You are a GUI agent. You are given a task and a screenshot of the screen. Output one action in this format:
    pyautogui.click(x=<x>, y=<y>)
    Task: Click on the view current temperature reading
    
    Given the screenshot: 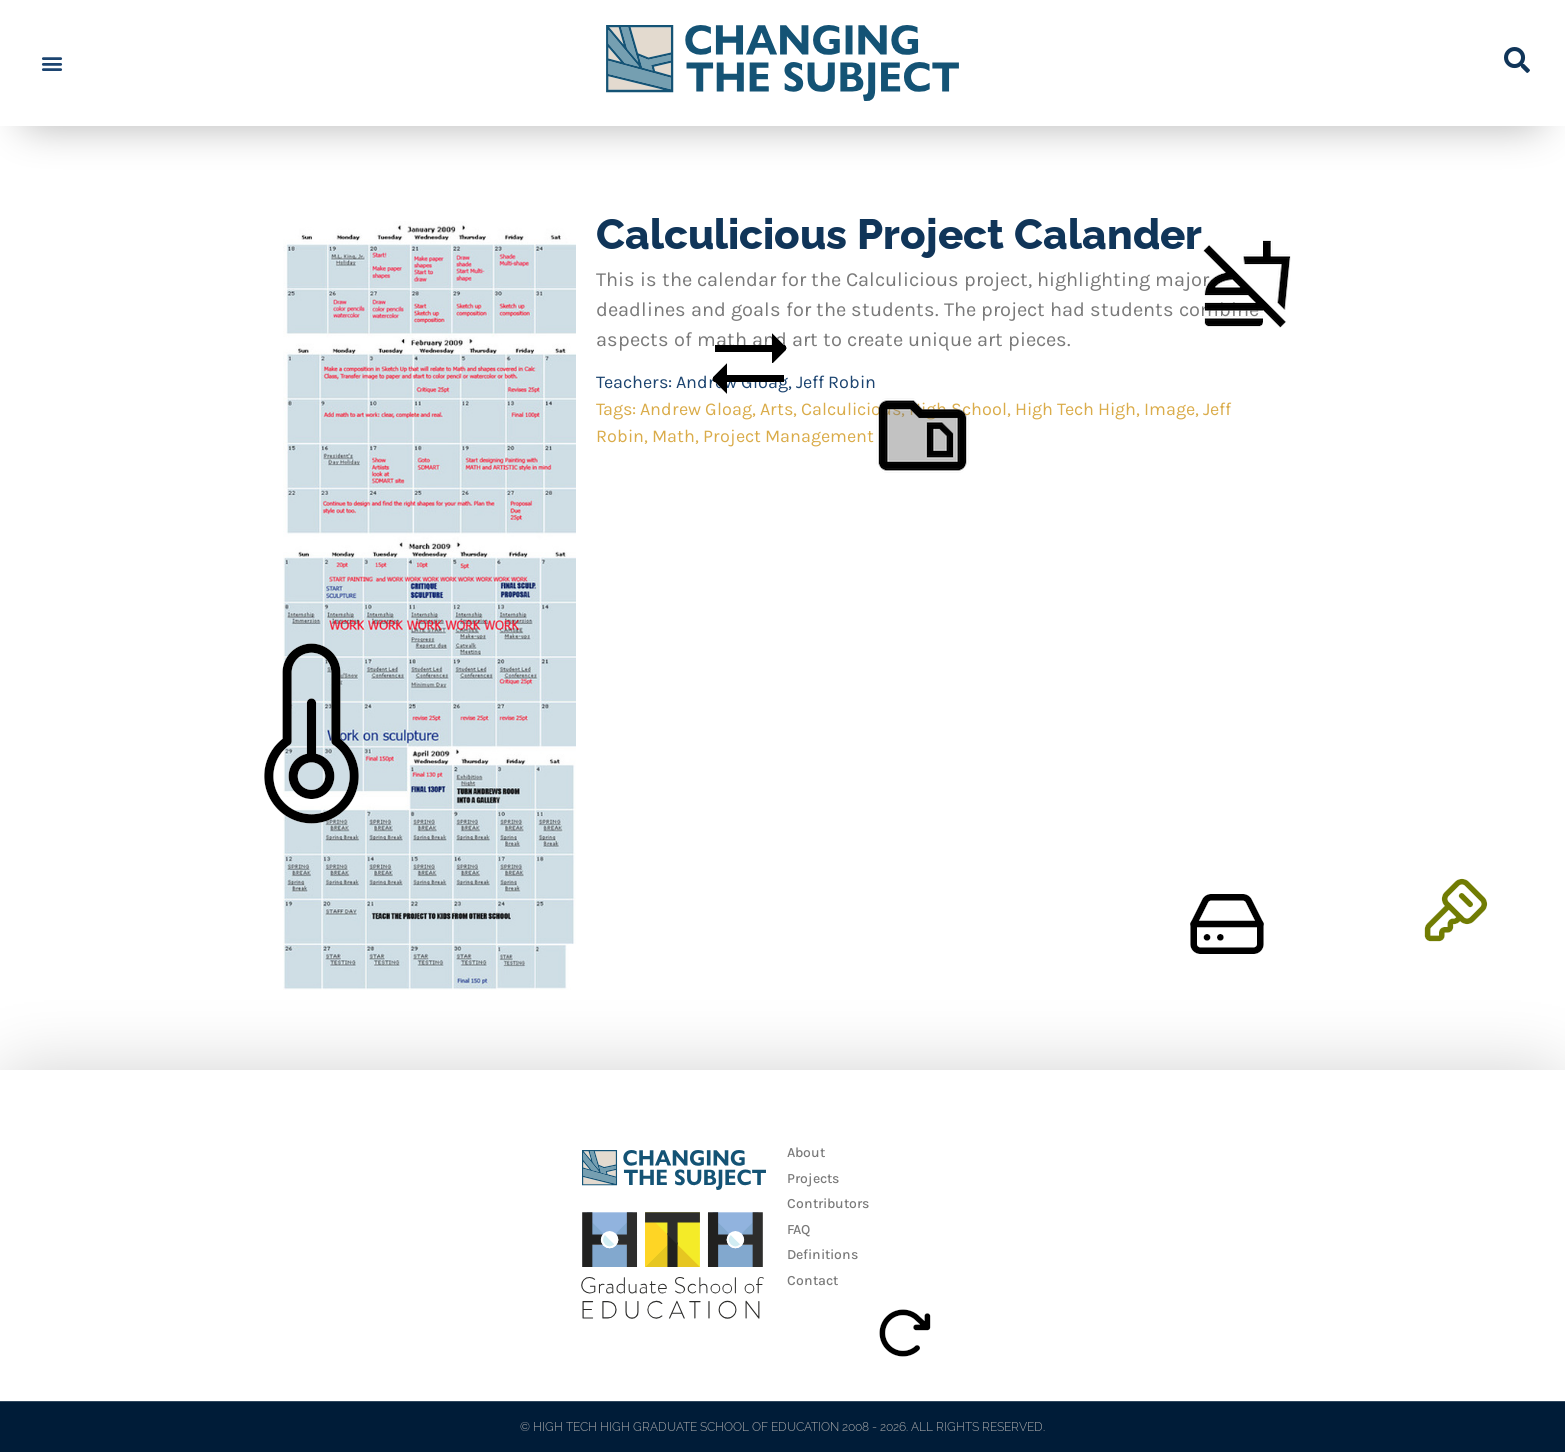 What is the action you would take?
    pyautogui.click(x=311, y=733)
    